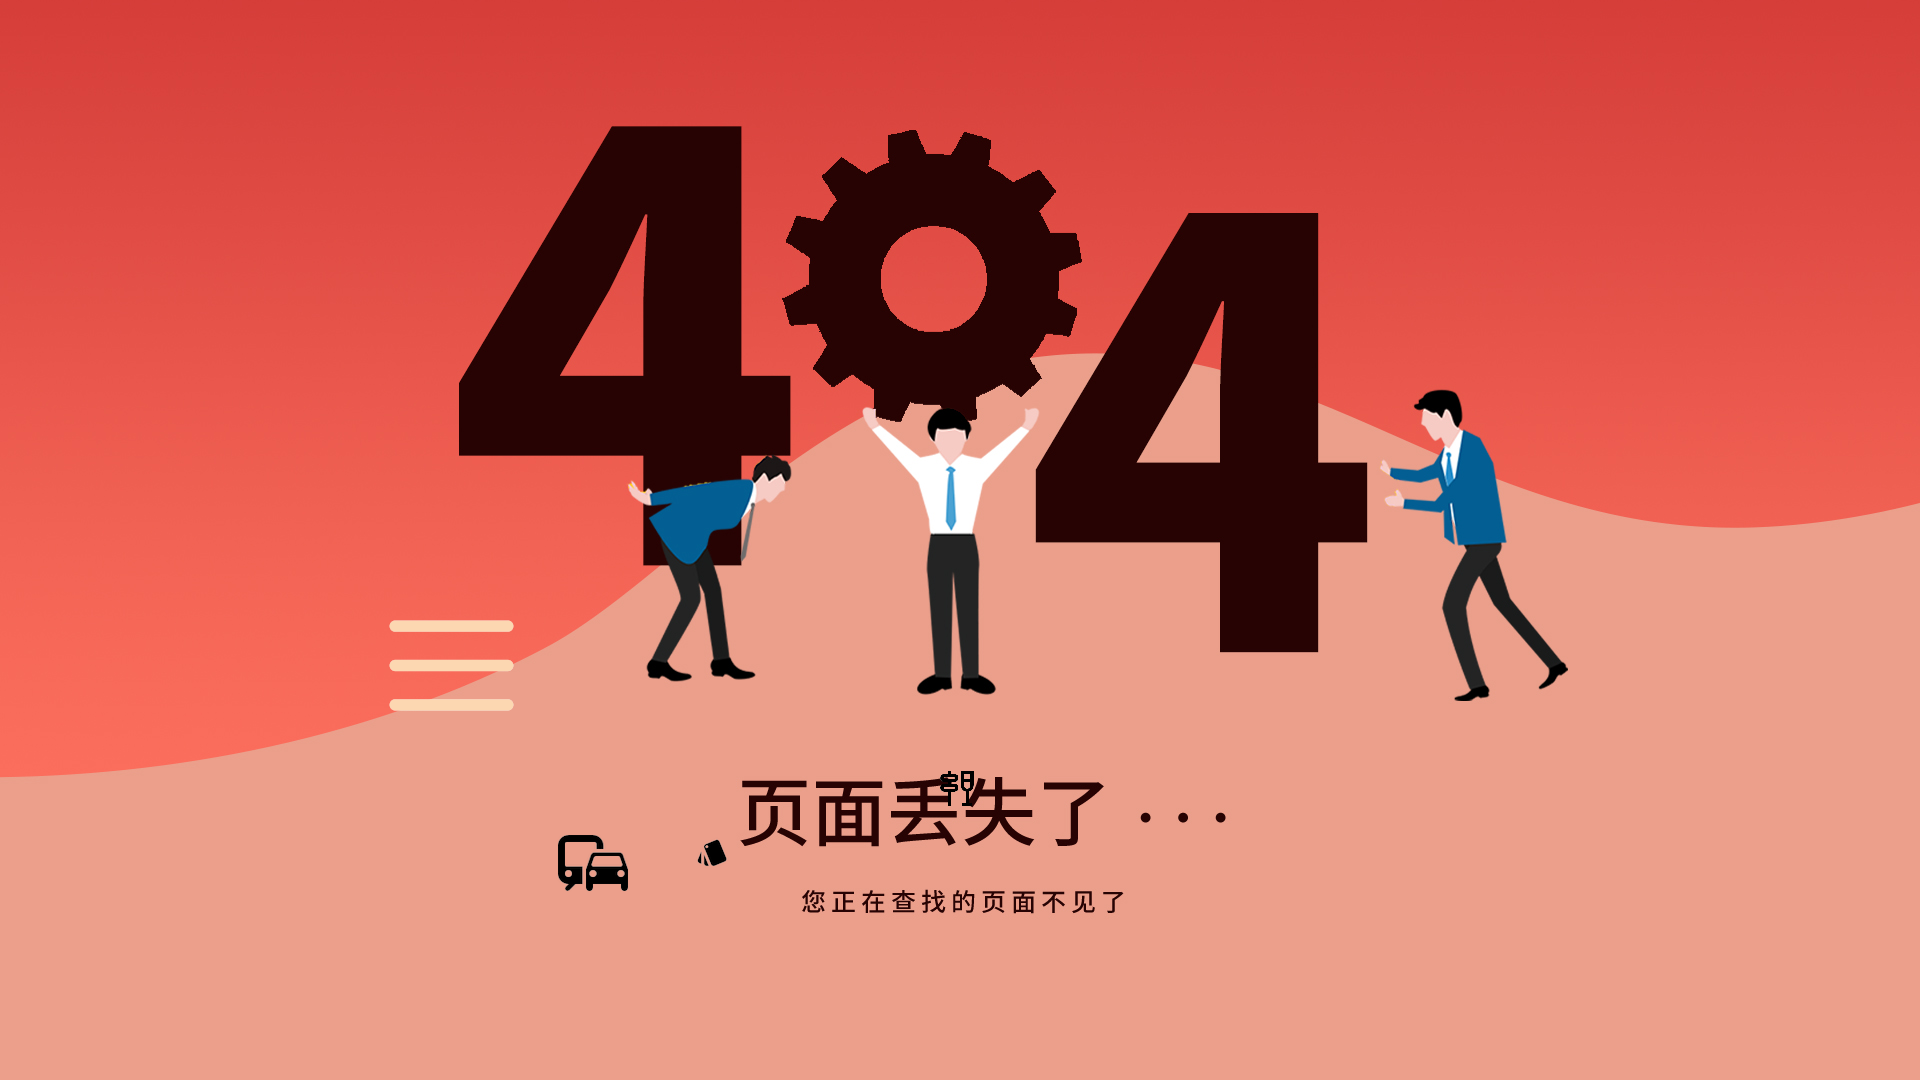  I want to click on apply or change visual styles, so click(712, 852).